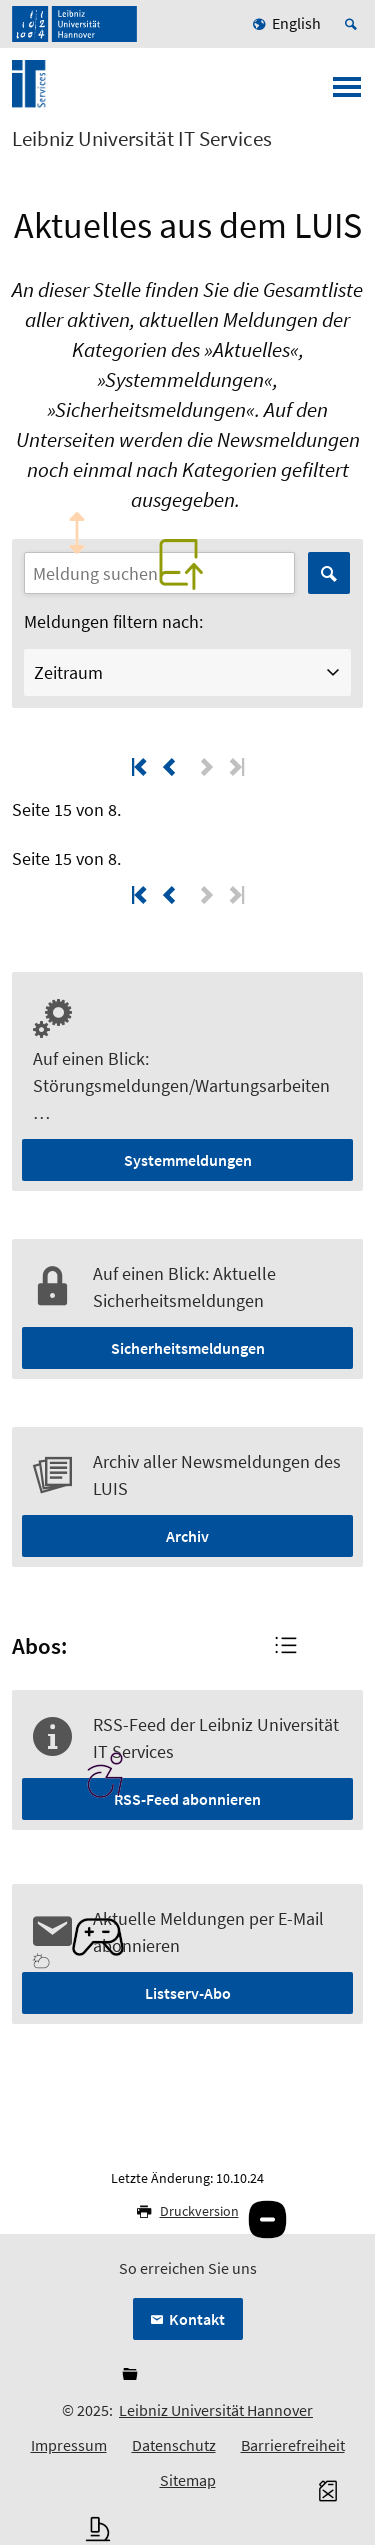 This screenshot has width=375, height=2545. I want to click on access games or gaming features, so click(98, 1937).